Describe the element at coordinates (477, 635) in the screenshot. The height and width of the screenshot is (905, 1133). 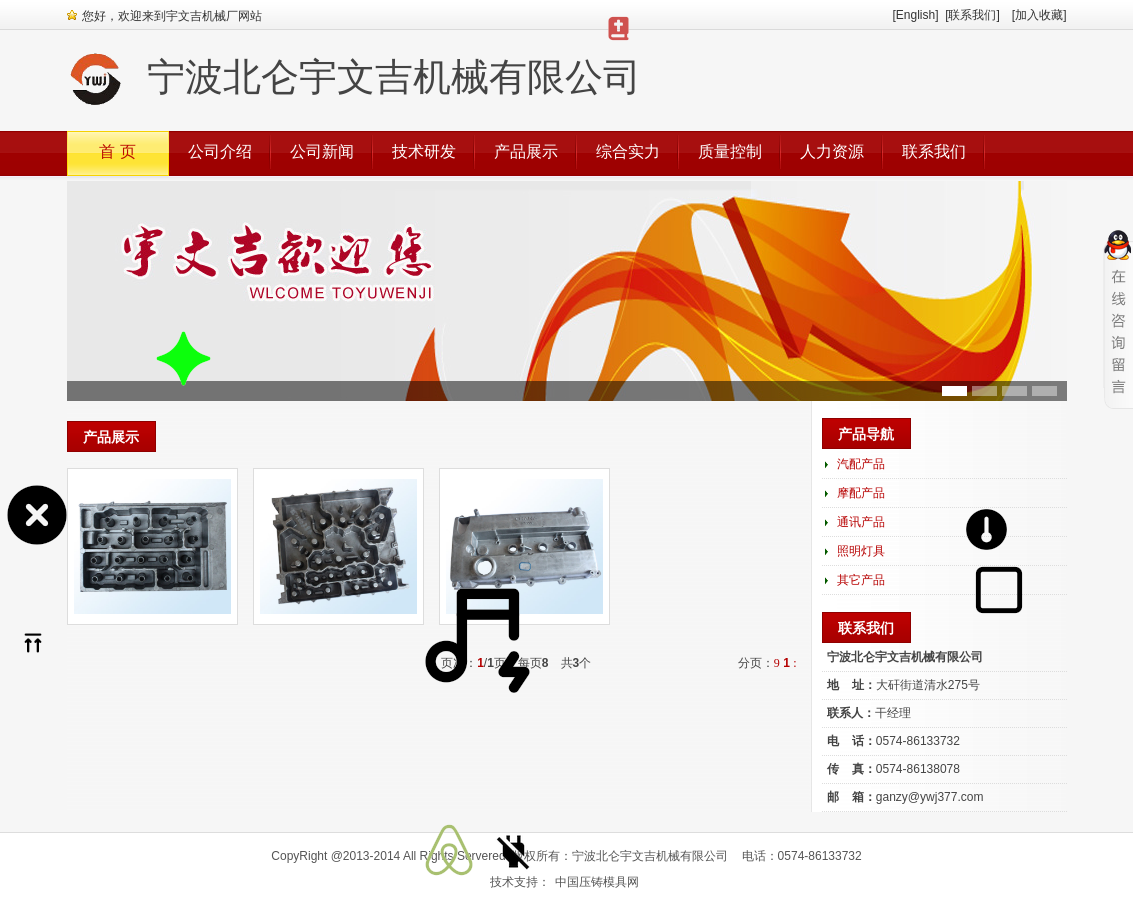
I see `quick download or flash access to music` at that location.